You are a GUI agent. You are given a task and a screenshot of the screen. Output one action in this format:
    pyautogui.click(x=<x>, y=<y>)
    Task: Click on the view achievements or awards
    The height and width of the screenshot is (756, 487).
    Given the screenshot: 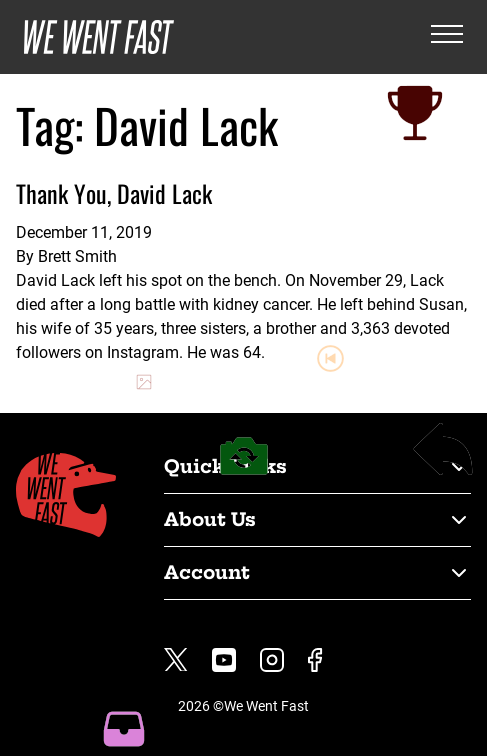 What is the action you would take?
    pyautogui.click(x=415, y=113)
    